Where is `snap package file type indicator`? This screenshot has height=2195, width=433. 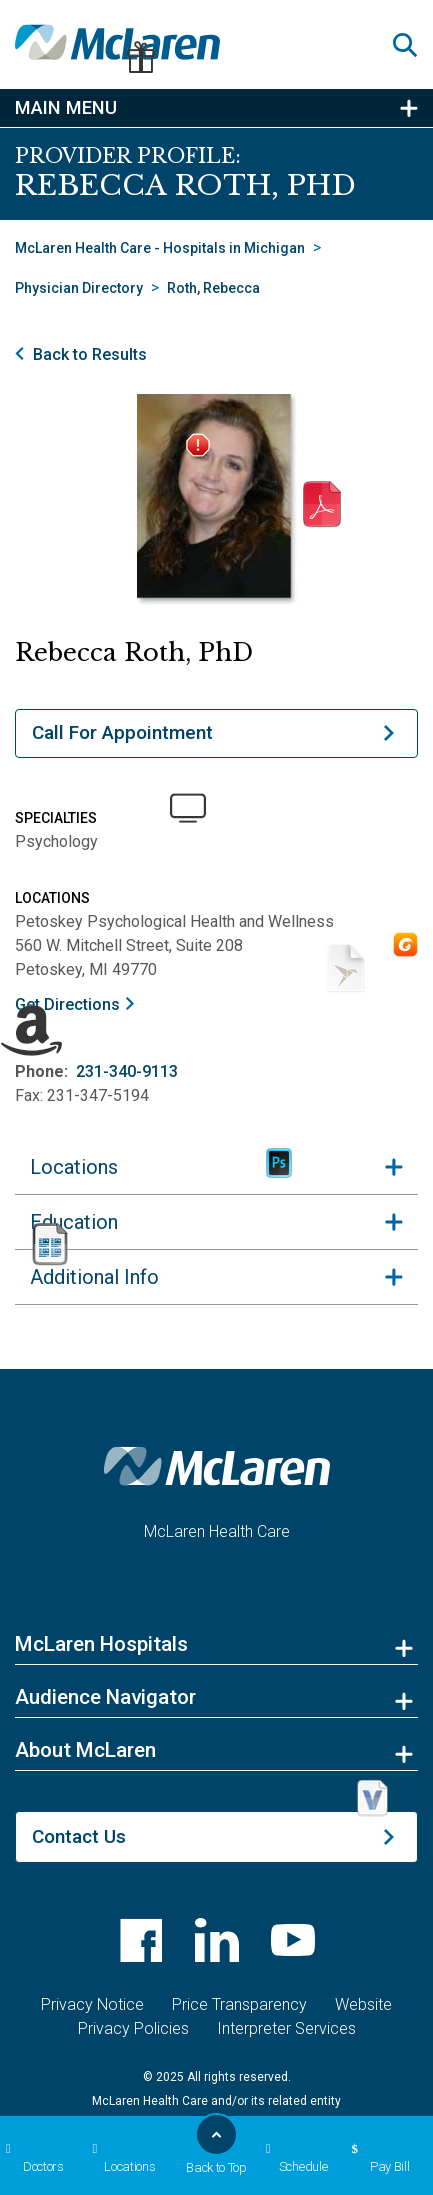
snap package file type indicator is located at coordinates (346, 969).